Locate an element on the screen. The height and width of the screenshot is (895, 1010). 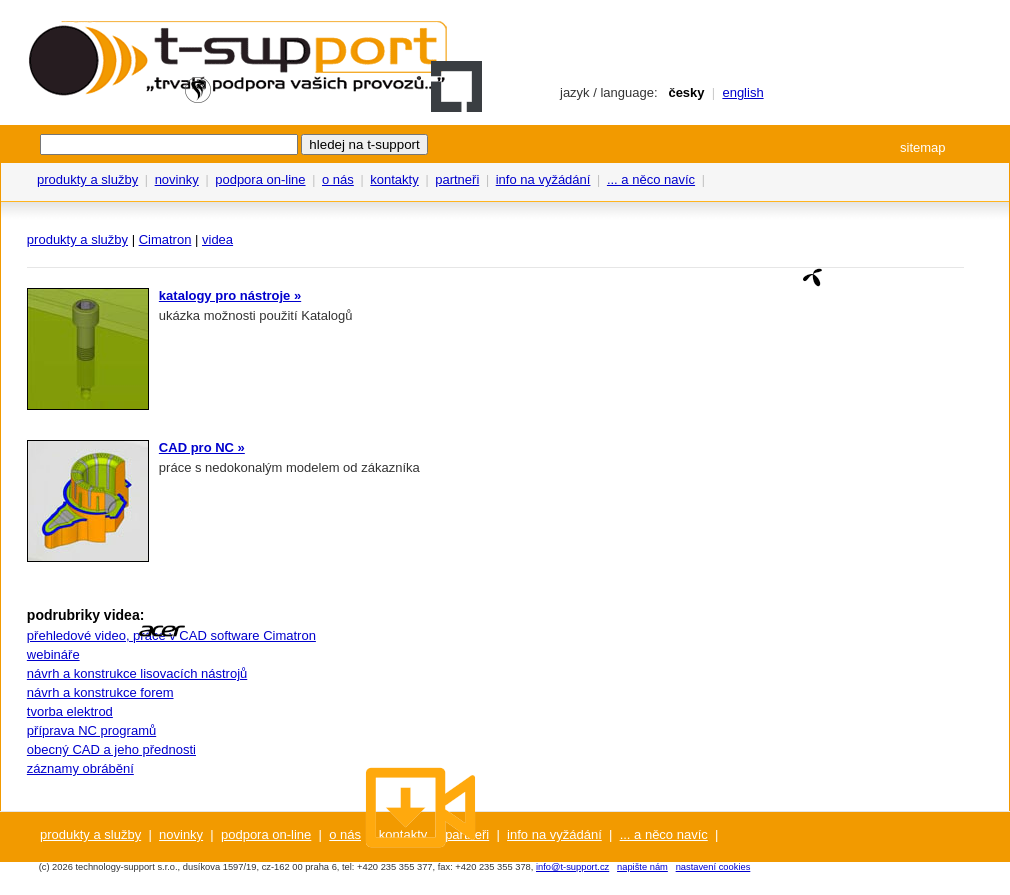
acer brand logo is located at coordinates (162, 631).